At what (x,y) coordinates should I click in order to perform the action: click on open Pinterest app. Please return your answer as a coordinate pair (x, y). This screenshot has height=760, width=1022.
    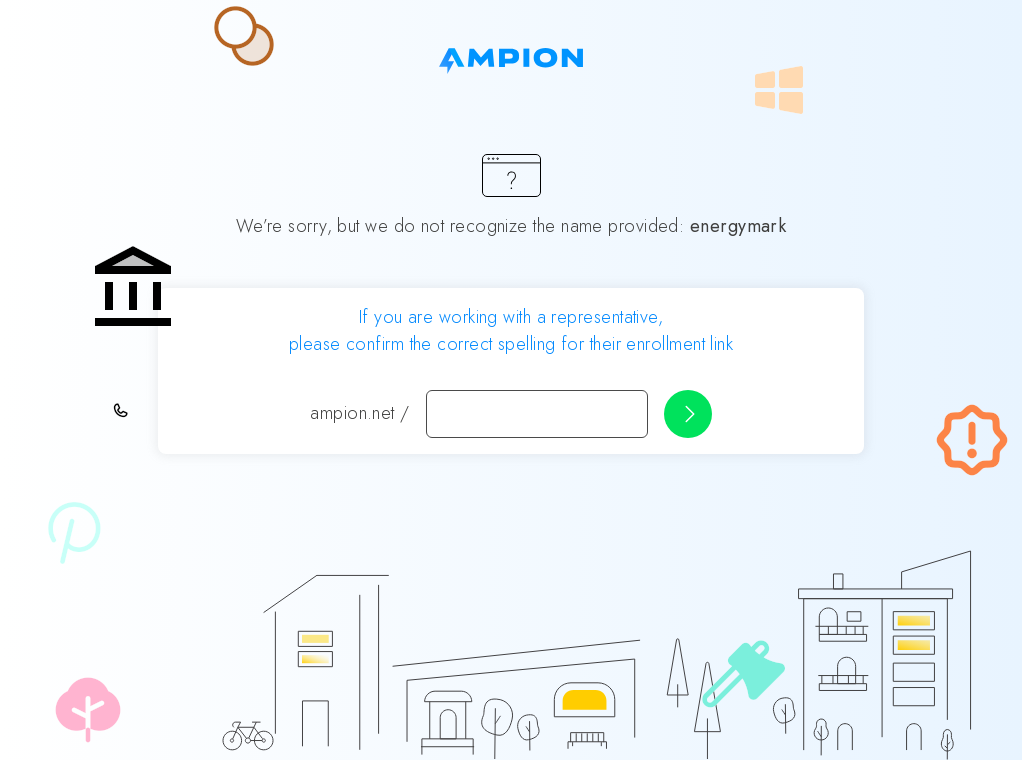
    Looking at the image, I should click on (72, 533).